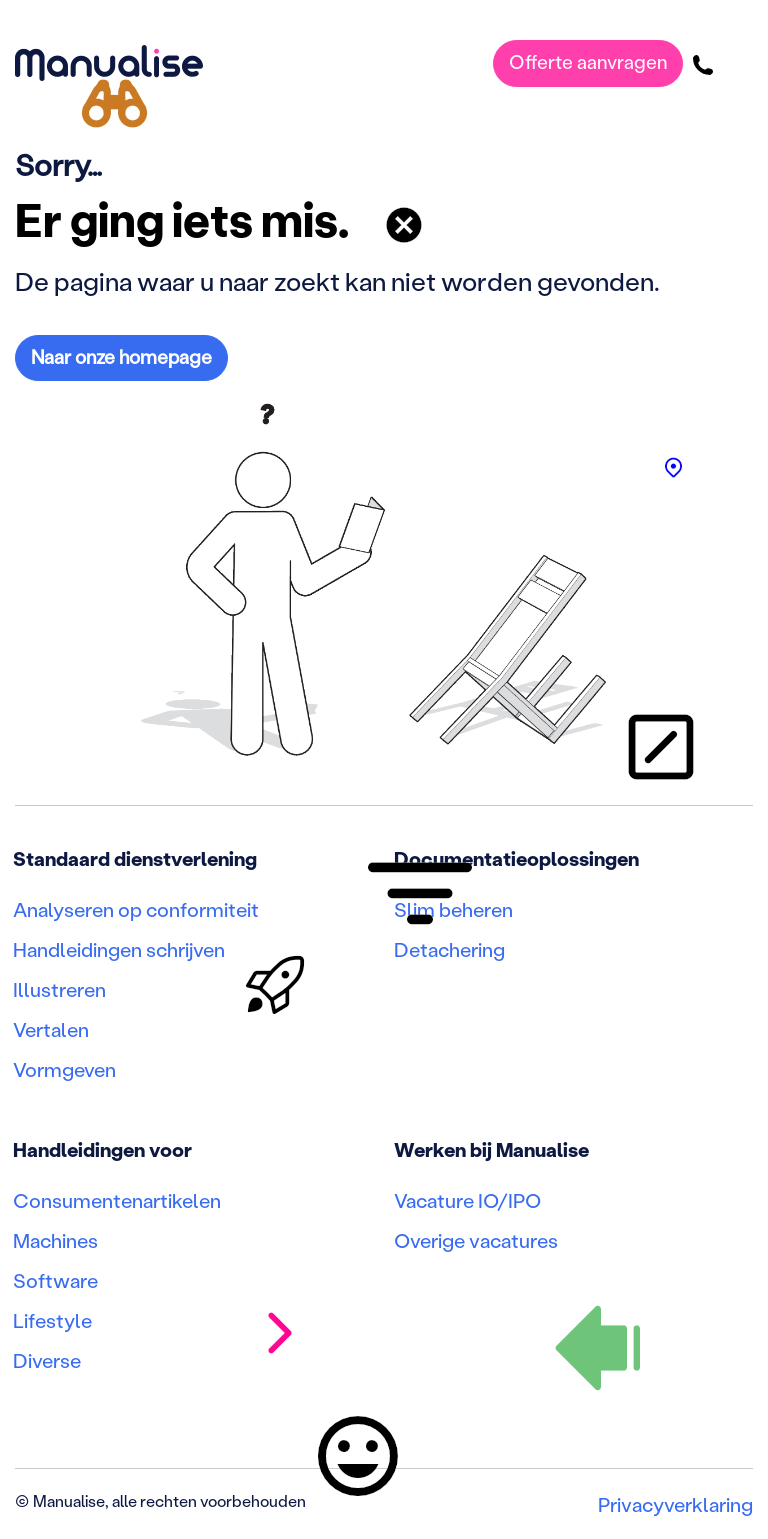 This screenshot has width=768, height=1539. Describe the element at coordinates (275, 985) in the screenshot. I see `launch or deploy a project` at that location.